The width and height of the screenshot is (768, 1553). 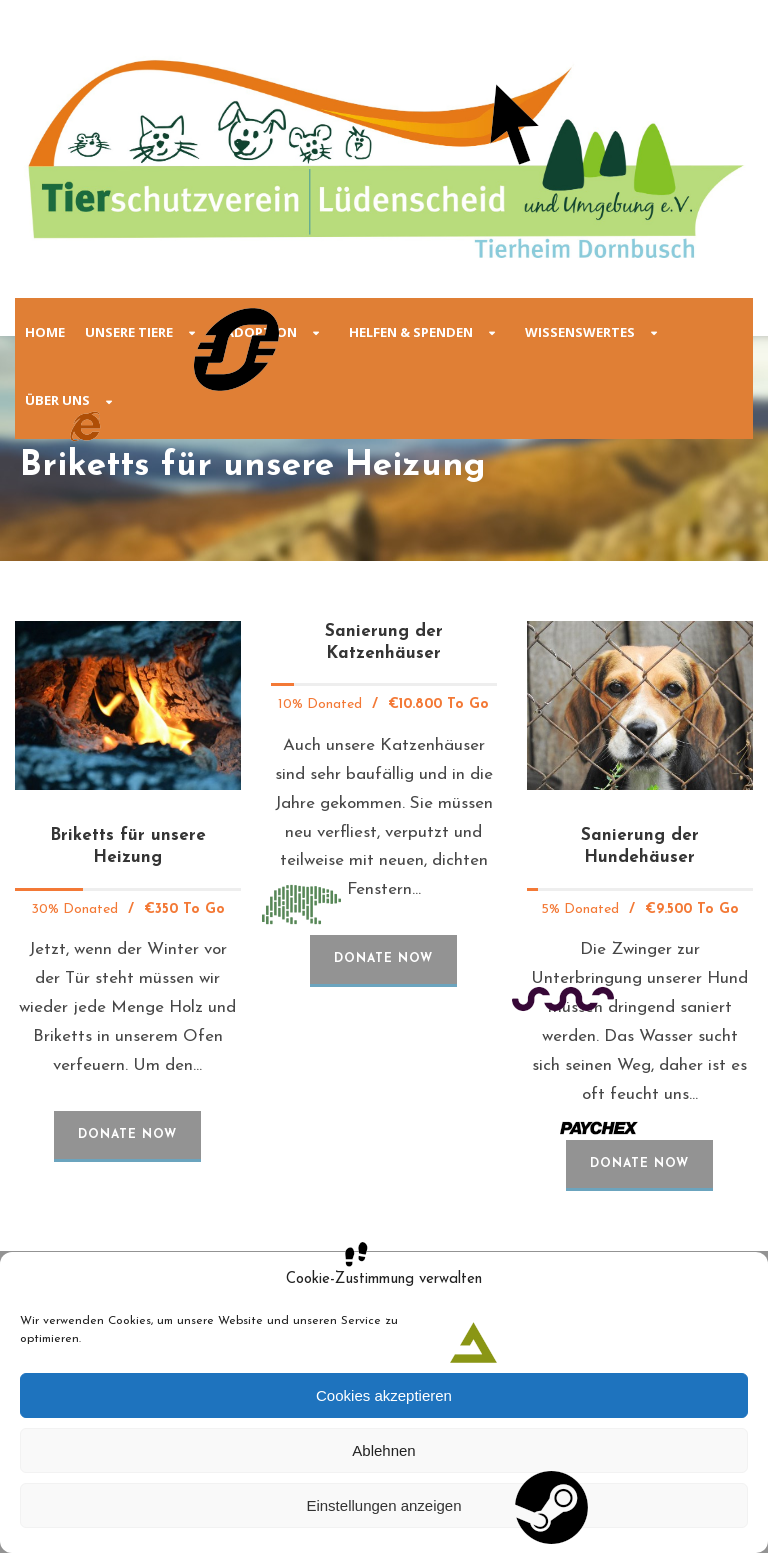 I want to click on cursor app logo, so click(x=510, y=125).